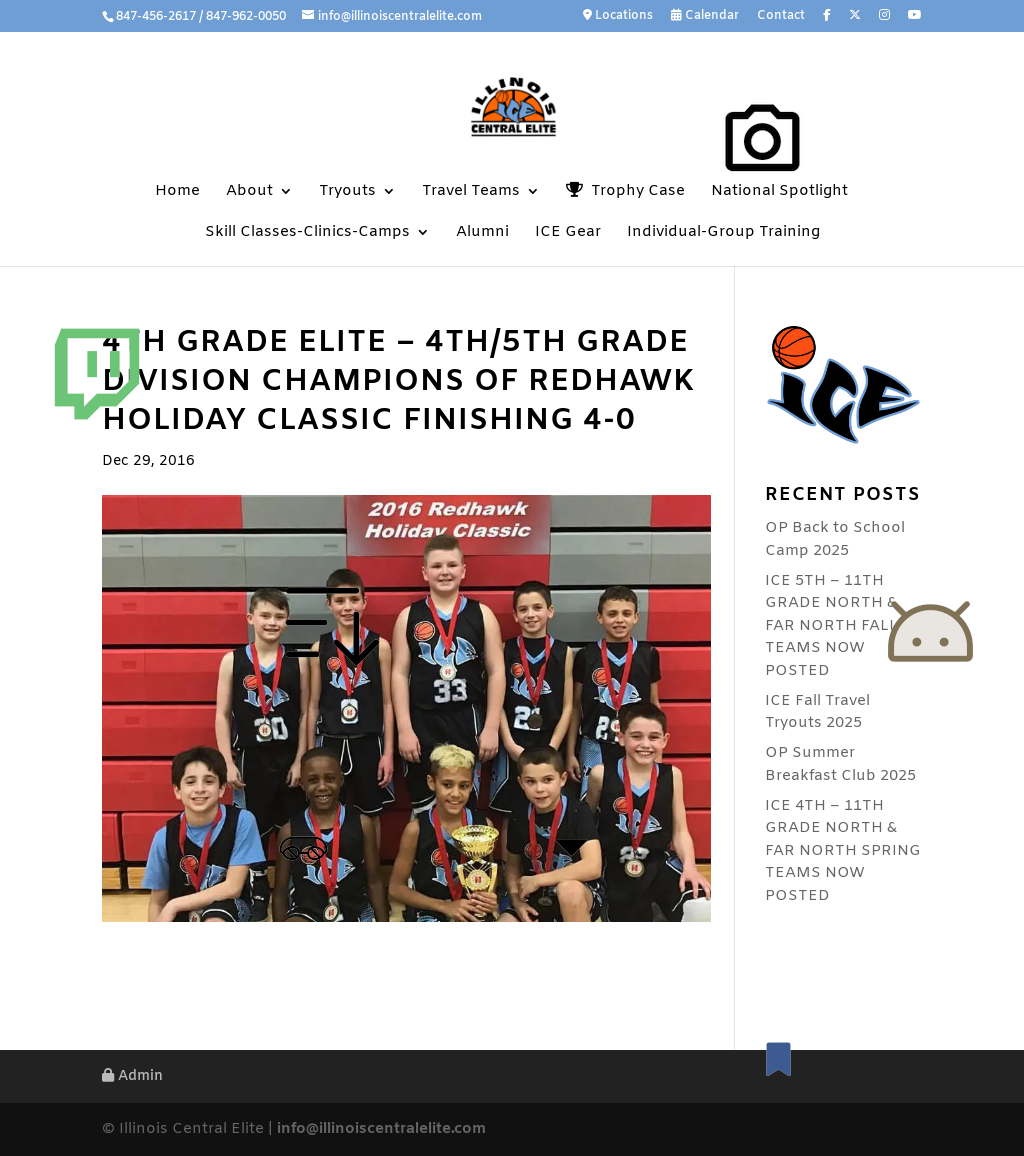 The height and width of the screenshot is (1156, 1024). I want to click on take a photo, so click(762, 141).